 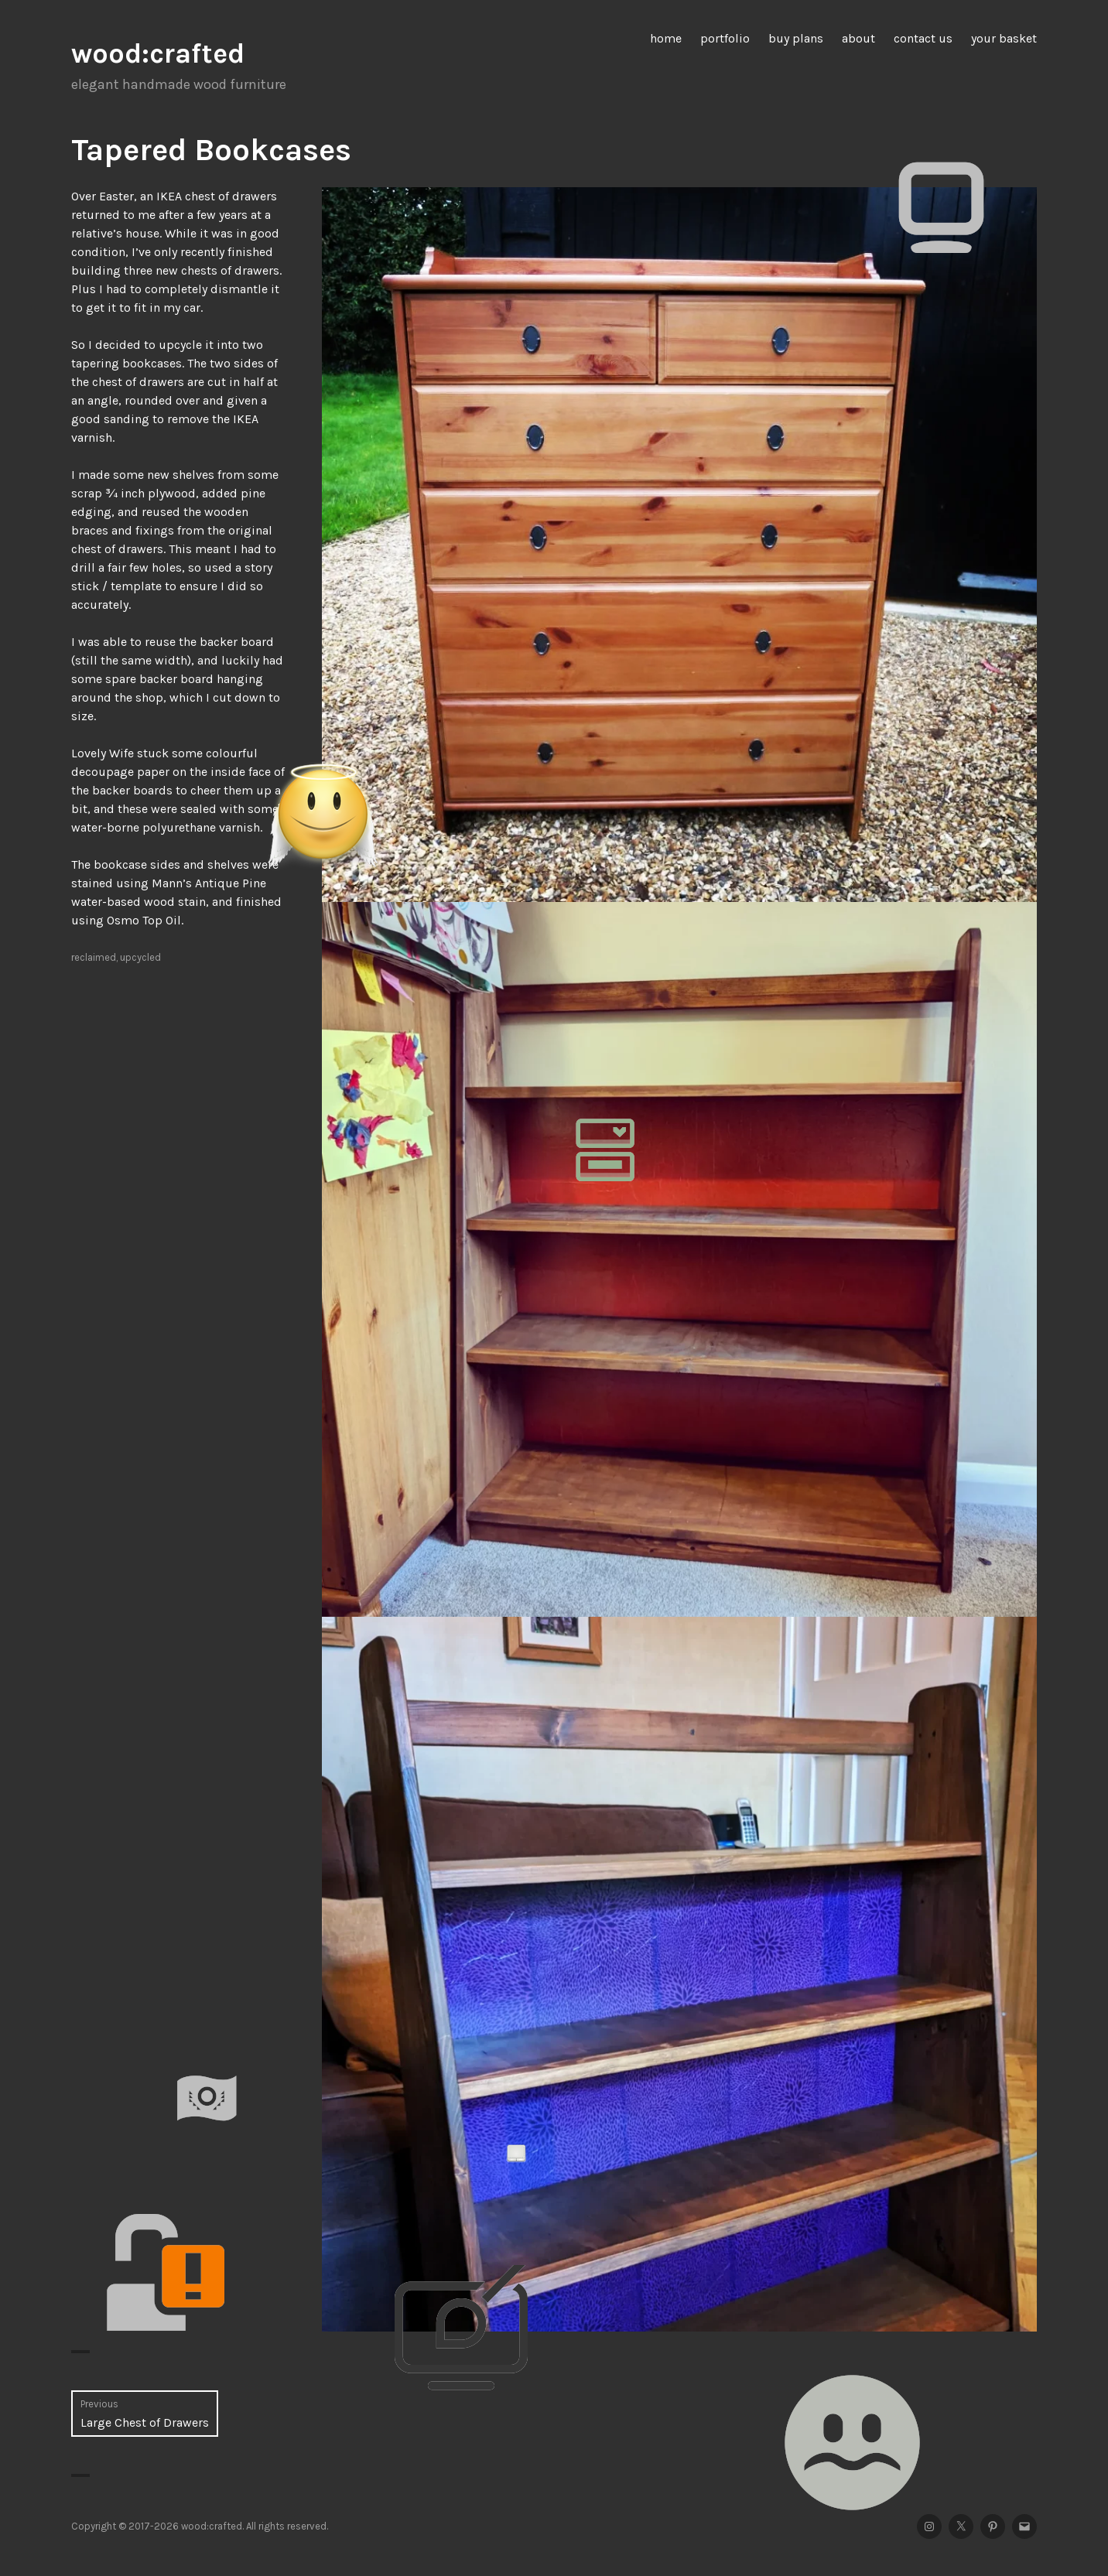 I want to click on touchpad input device settings, so click(x=516, y=2154).